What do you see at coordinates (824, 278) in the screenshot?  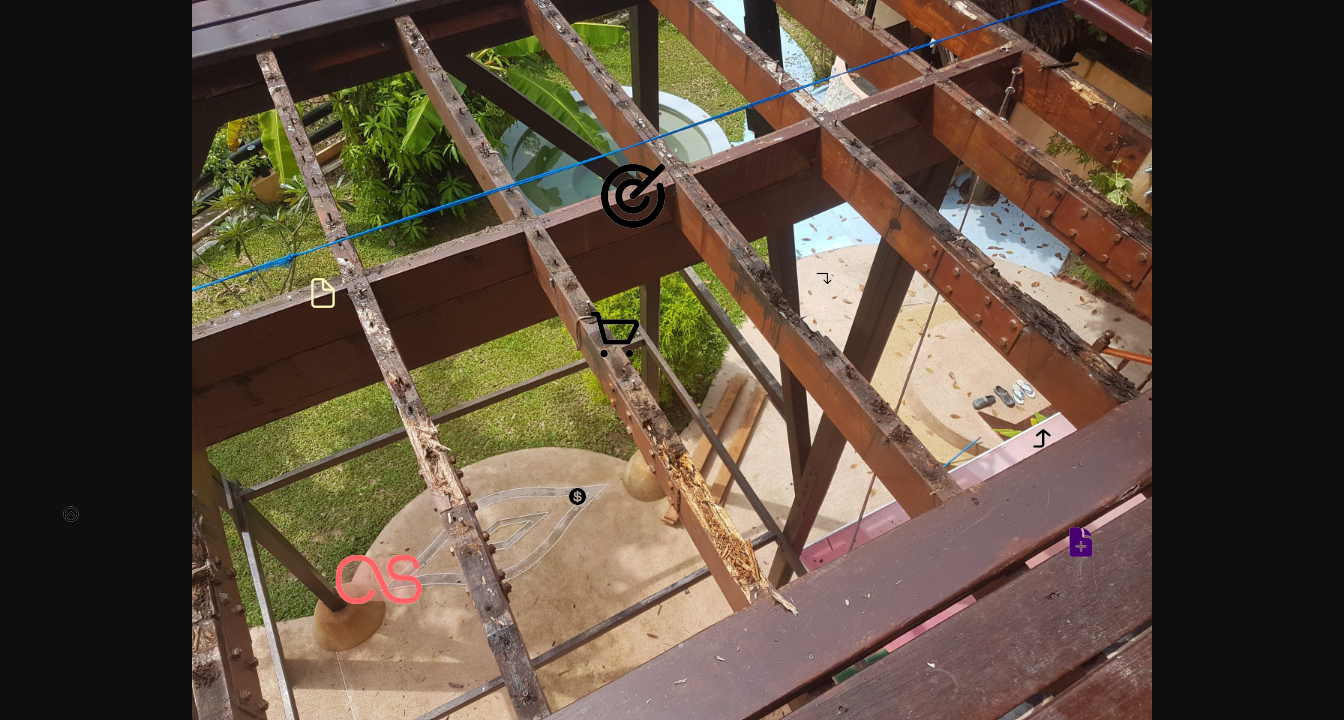 I see `move item right then down` at bounding box center [824, 278].